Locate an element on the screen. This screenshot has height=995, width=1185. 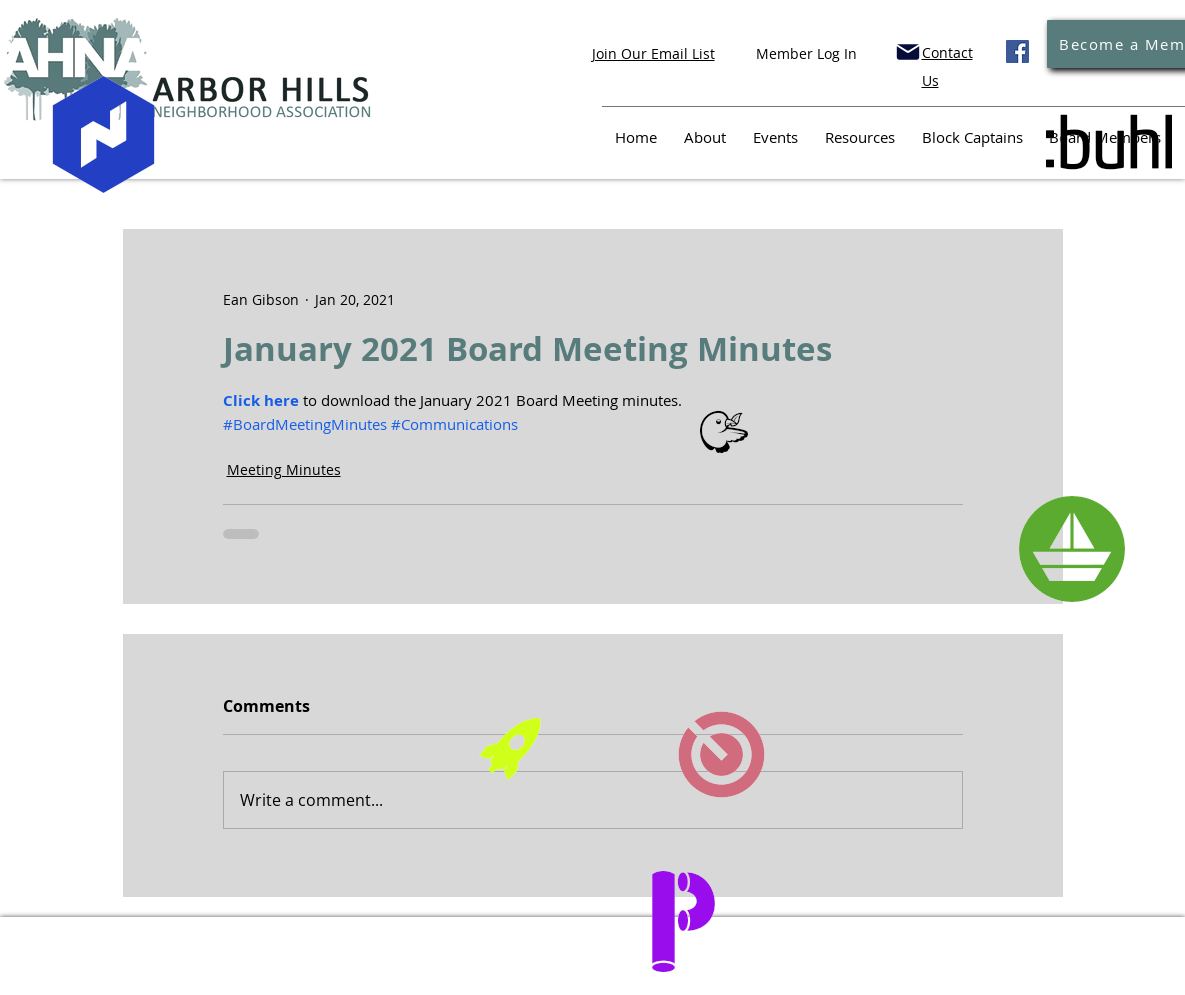
buhl company logo is located at coordinates (1109, 142).